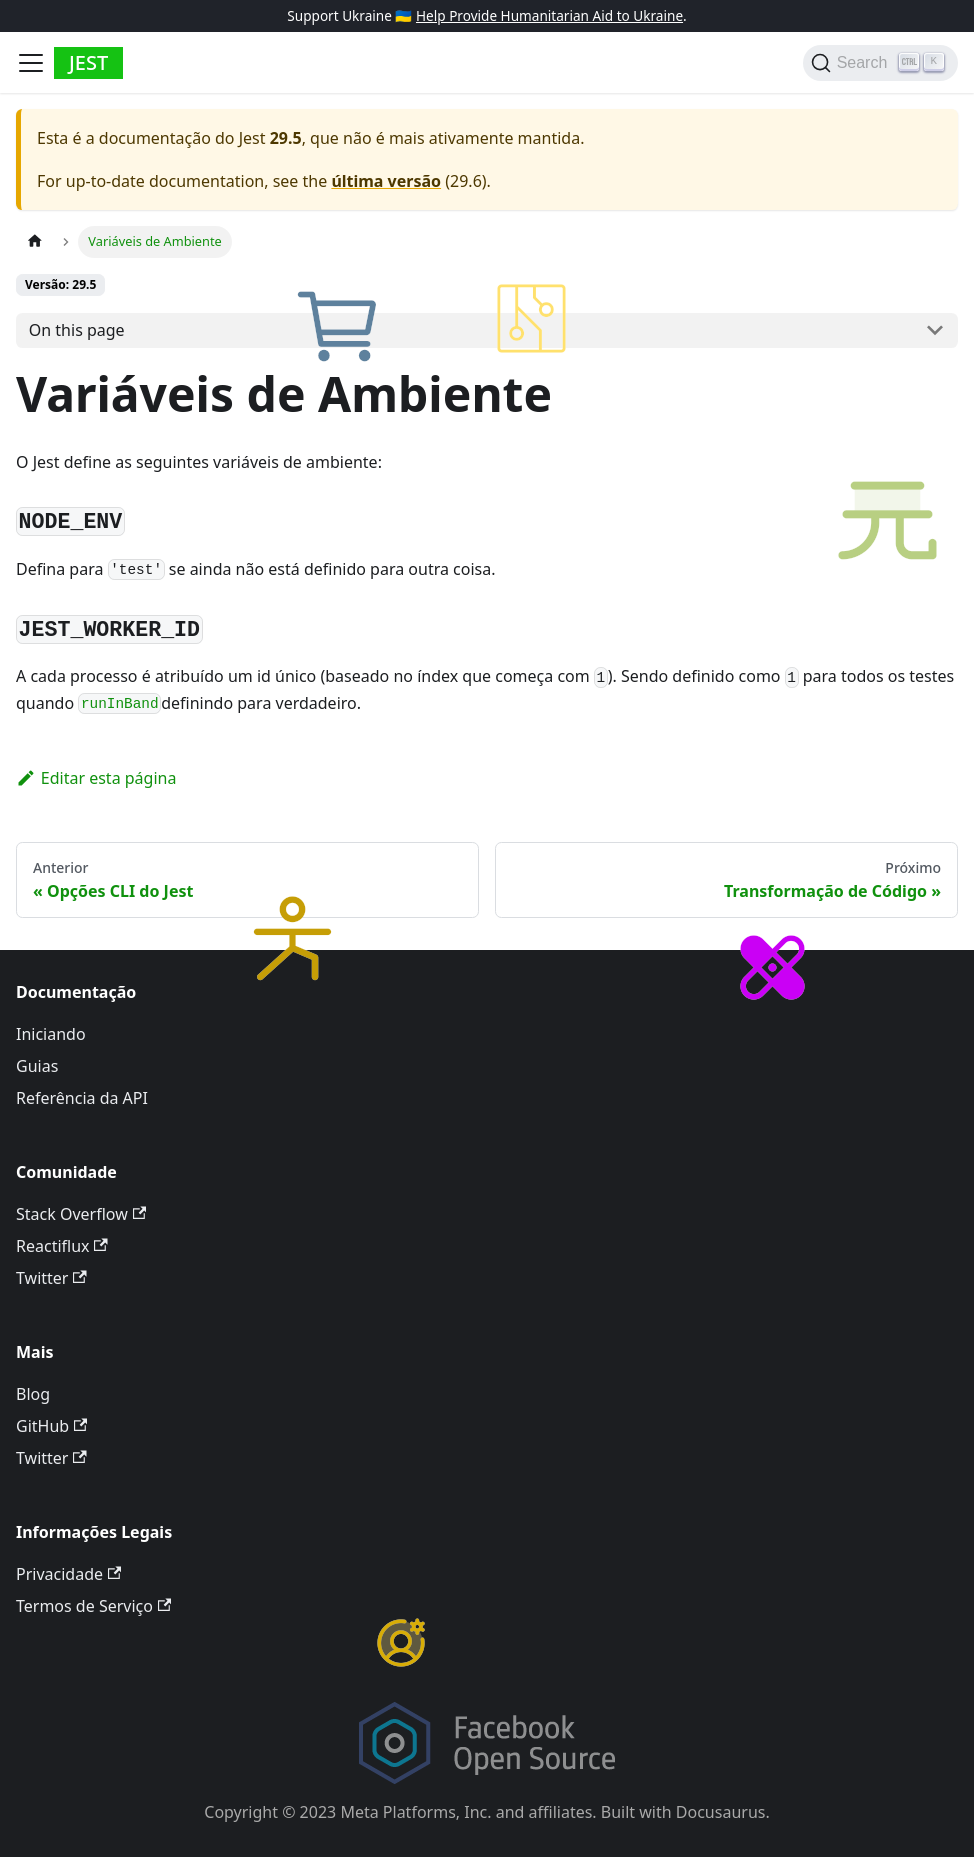  Describe the element at coordinates (531, 318) in the screenshot. I see `access hardware or circuit settings` at that location.